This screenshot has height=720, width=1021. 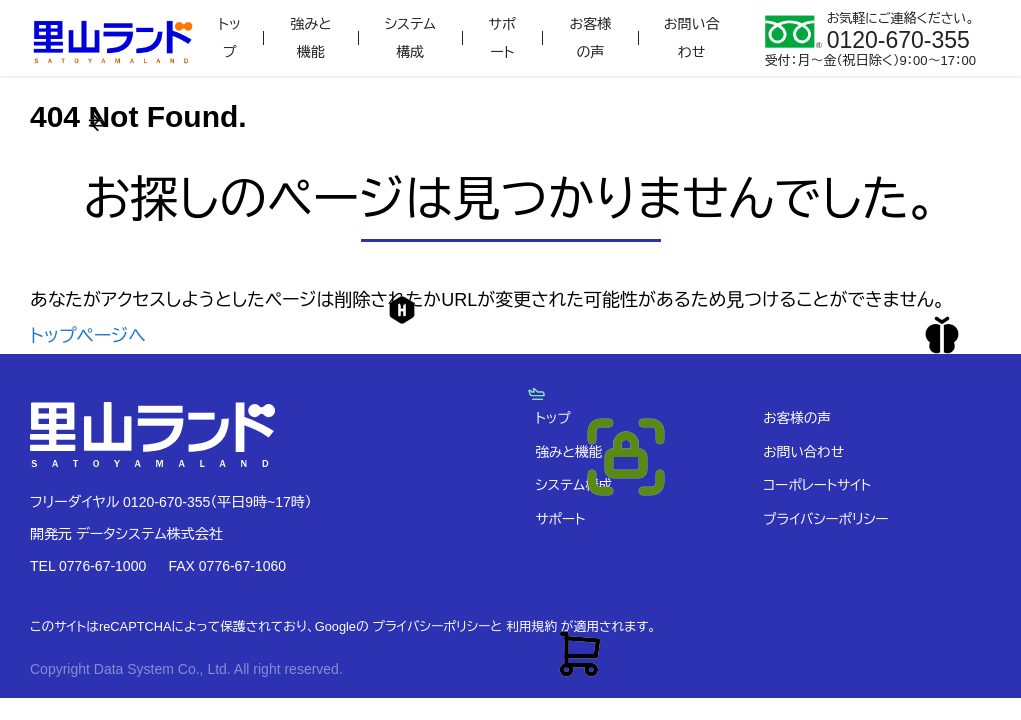 What do you see at coordinates (580, 654) in the screenshot?
I see `view your shopping cart` at bounding box center [580, 654].